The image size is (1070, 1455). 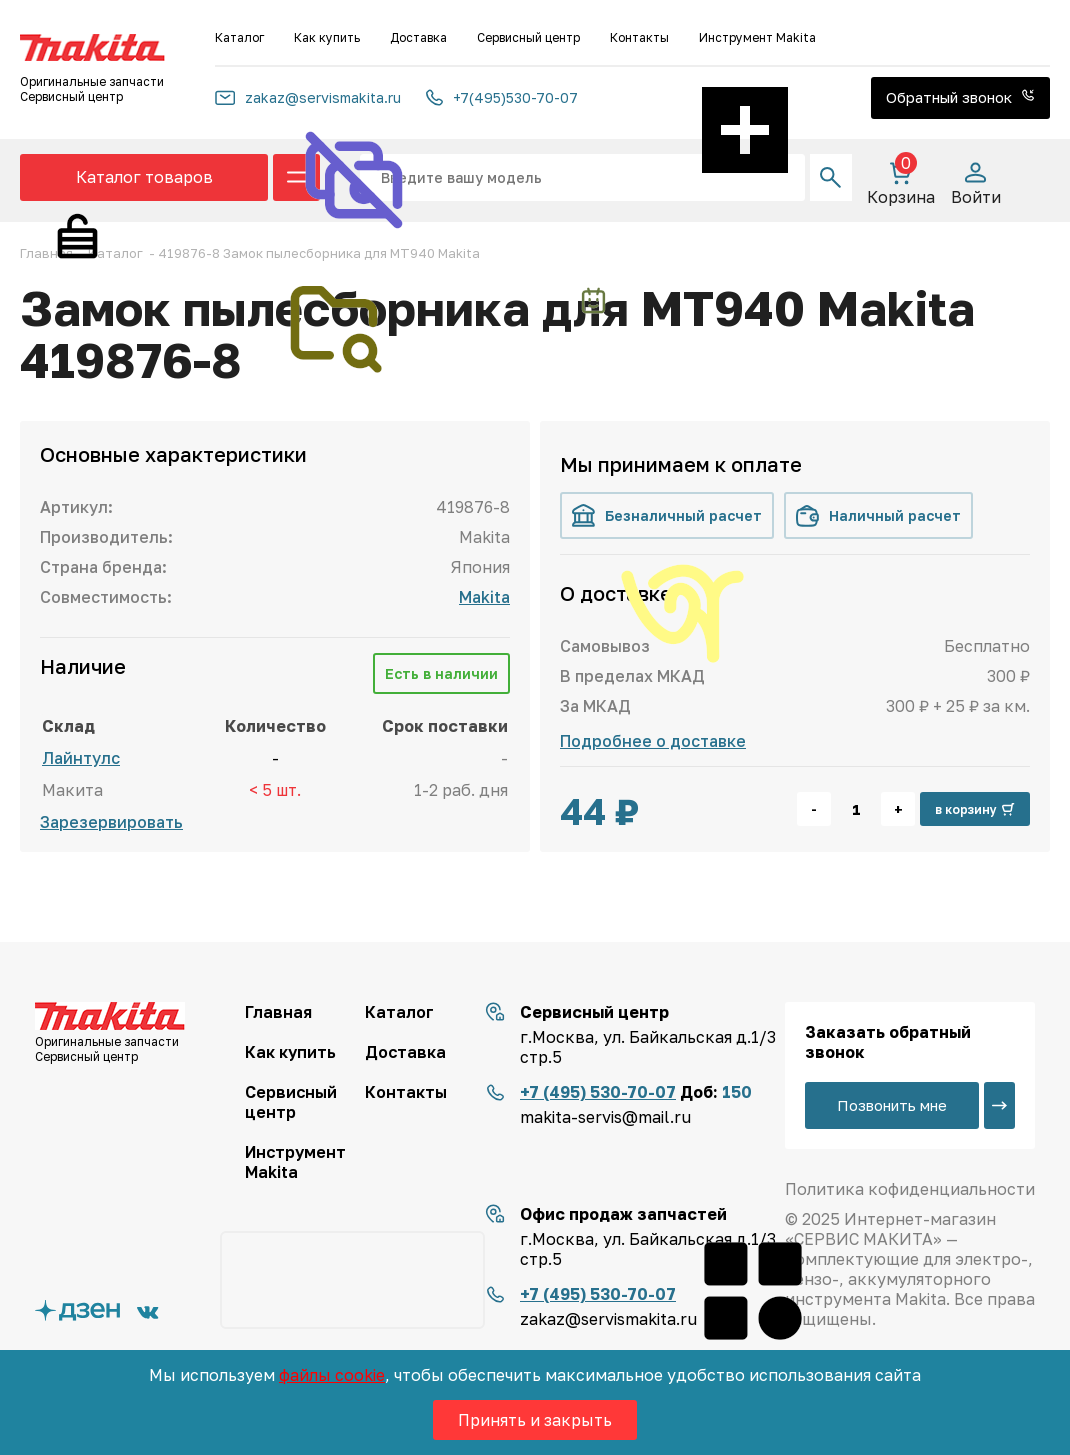 I want to click on access AI assistant or chatbot, so click(x=593, y=300).